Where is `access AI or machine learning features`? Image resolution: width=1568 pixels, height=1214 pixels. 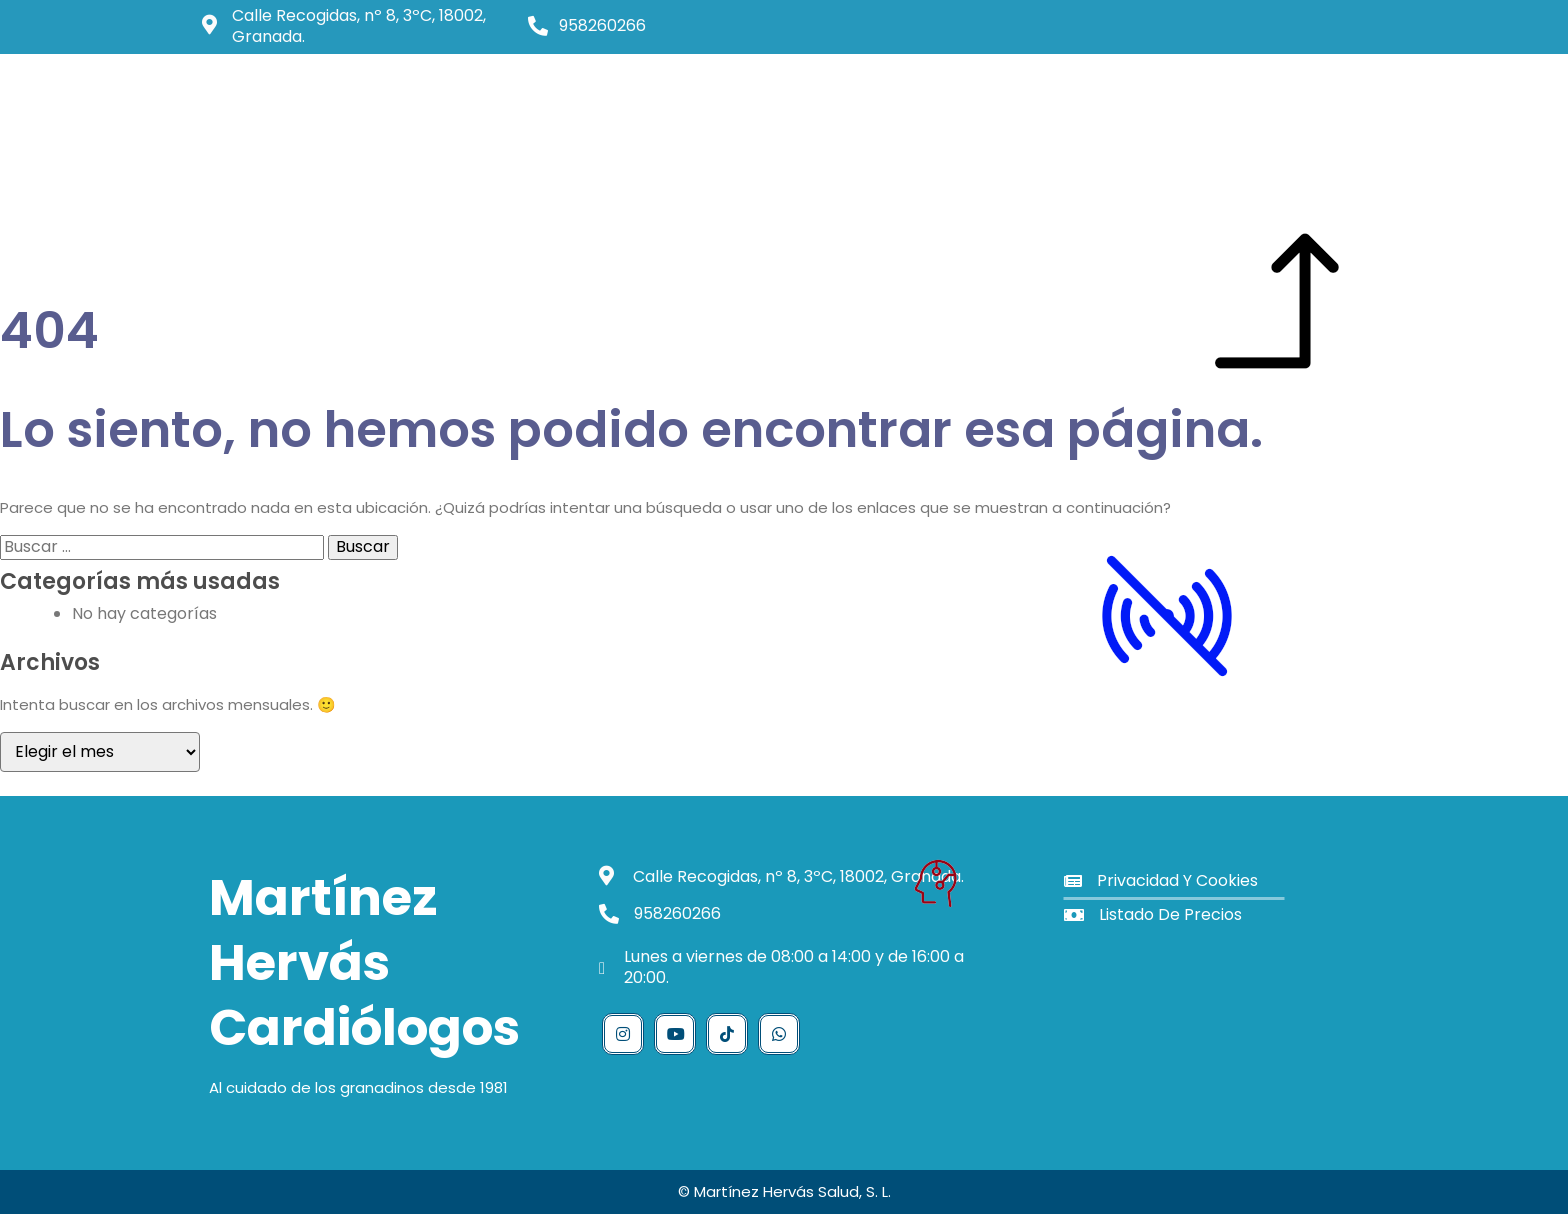 access AI or machine learning features is located at coordinates (936, 883).